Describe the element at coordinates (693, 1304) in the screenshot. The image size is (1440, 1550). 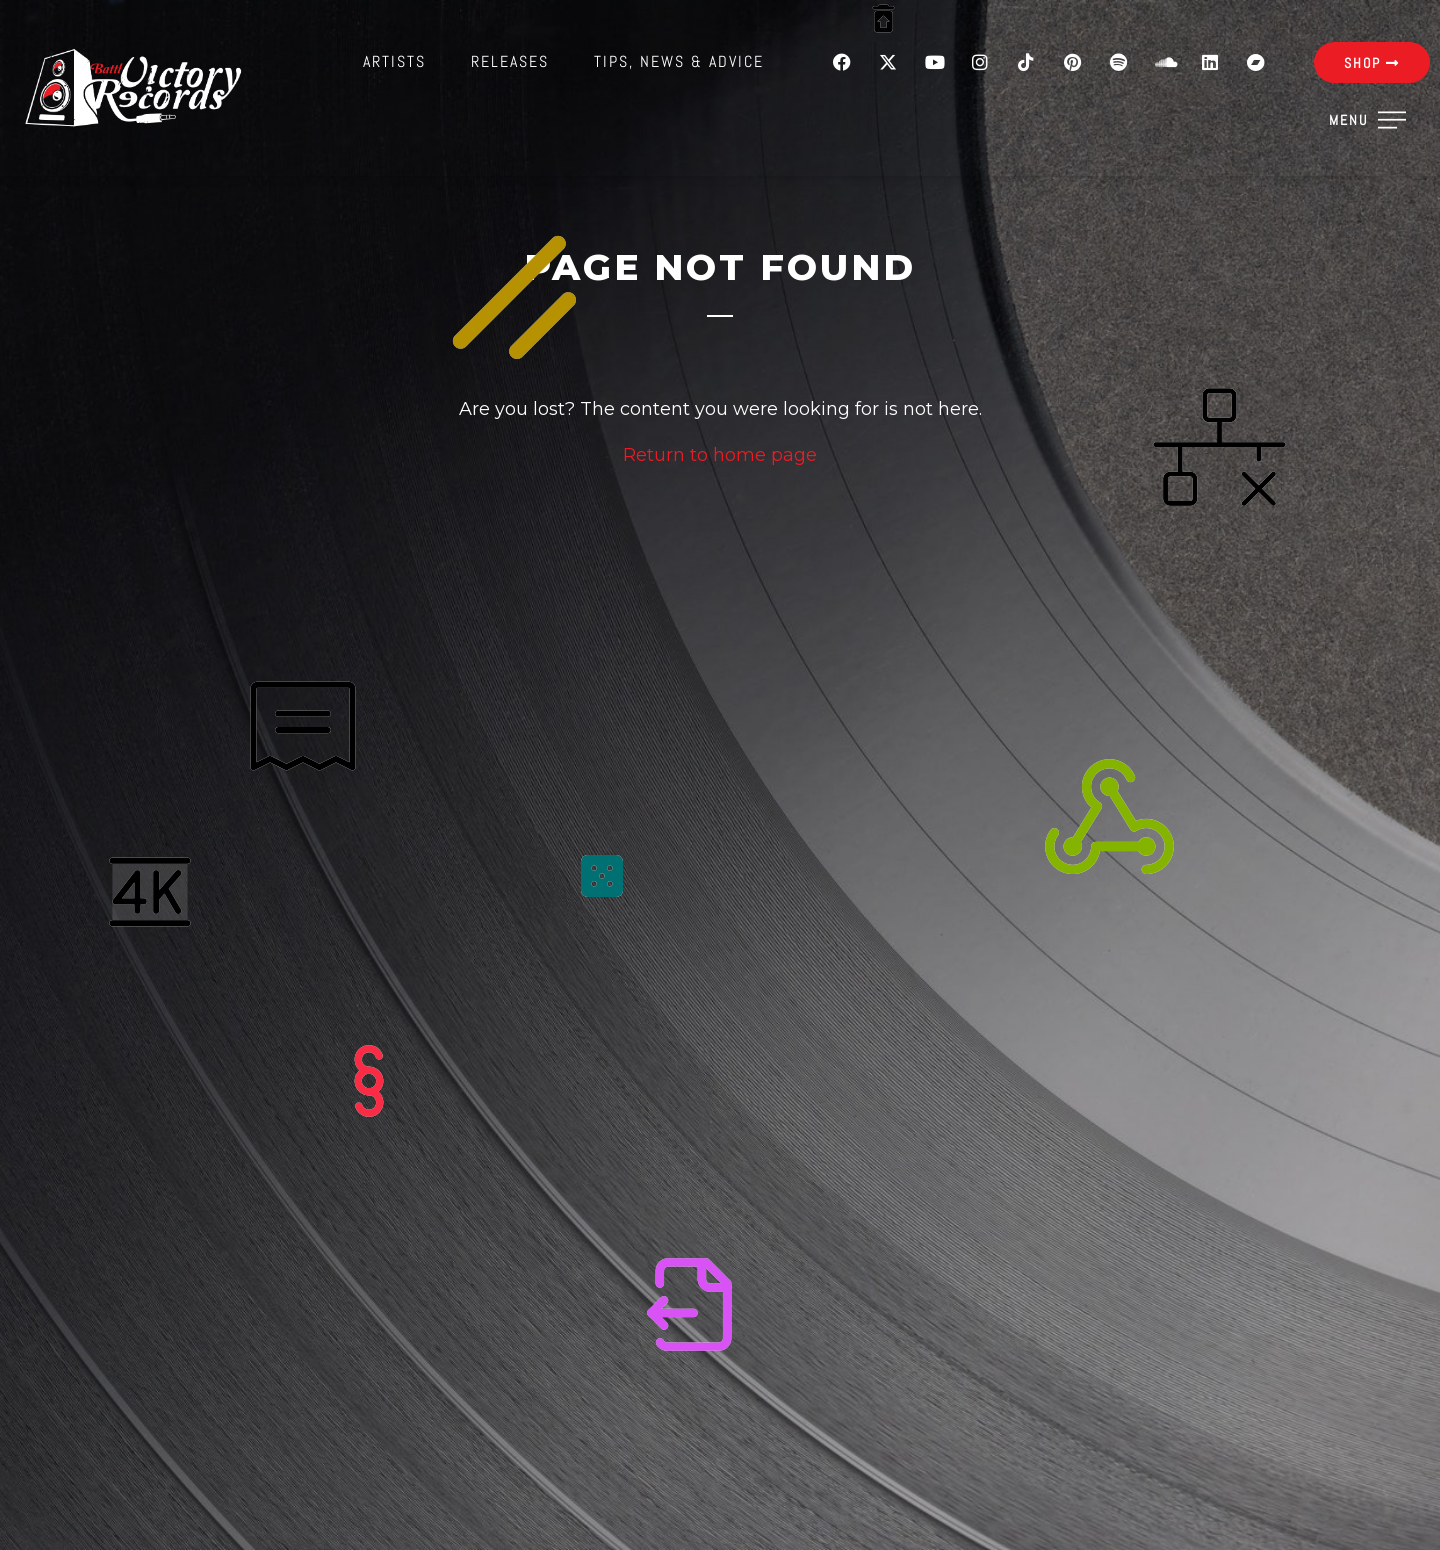
I see `export file to another location` at that location.